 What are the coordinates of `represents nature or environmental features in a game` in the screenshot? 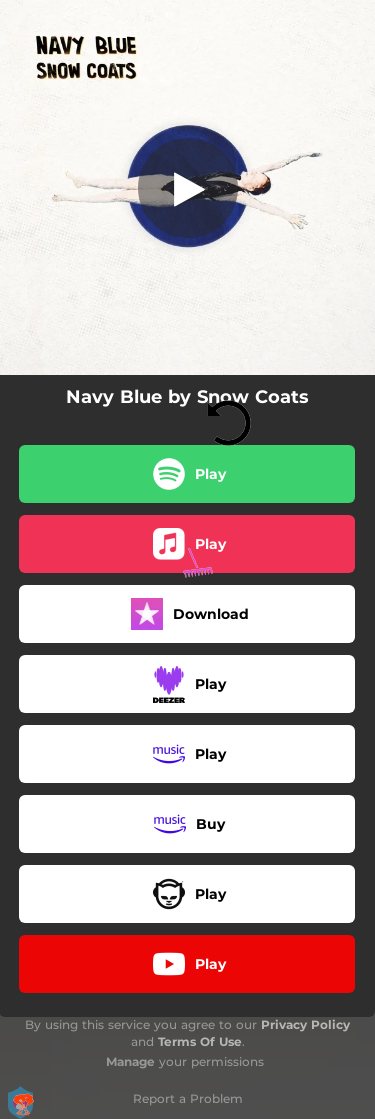 It's located at (23, 1104).